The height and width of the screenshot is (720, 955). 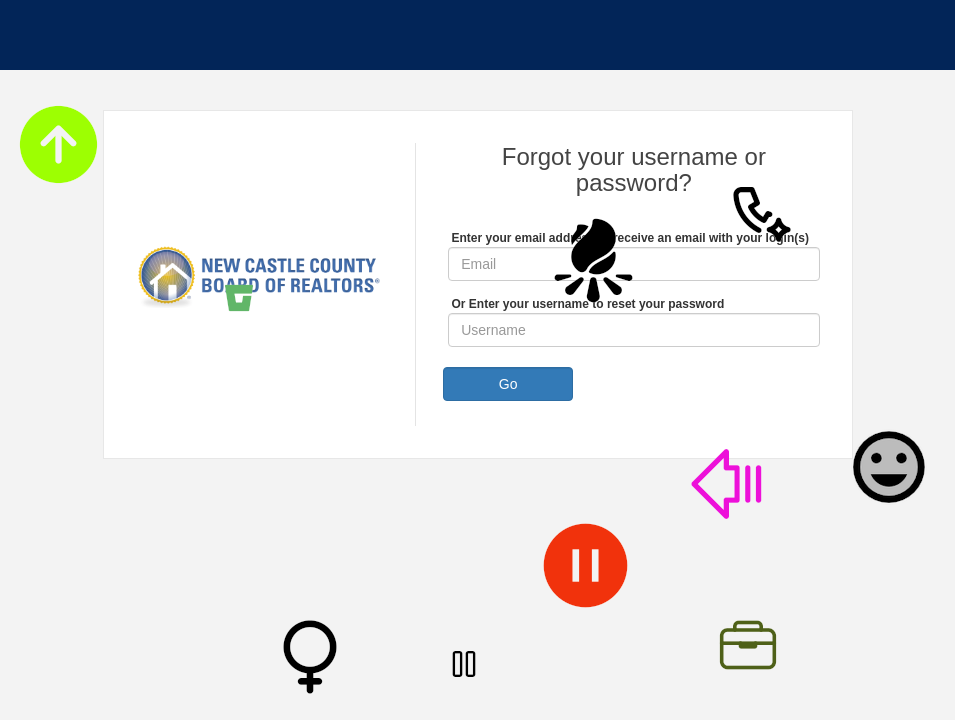 I want to click on go back to the beginning, so click(x=729, y=484).